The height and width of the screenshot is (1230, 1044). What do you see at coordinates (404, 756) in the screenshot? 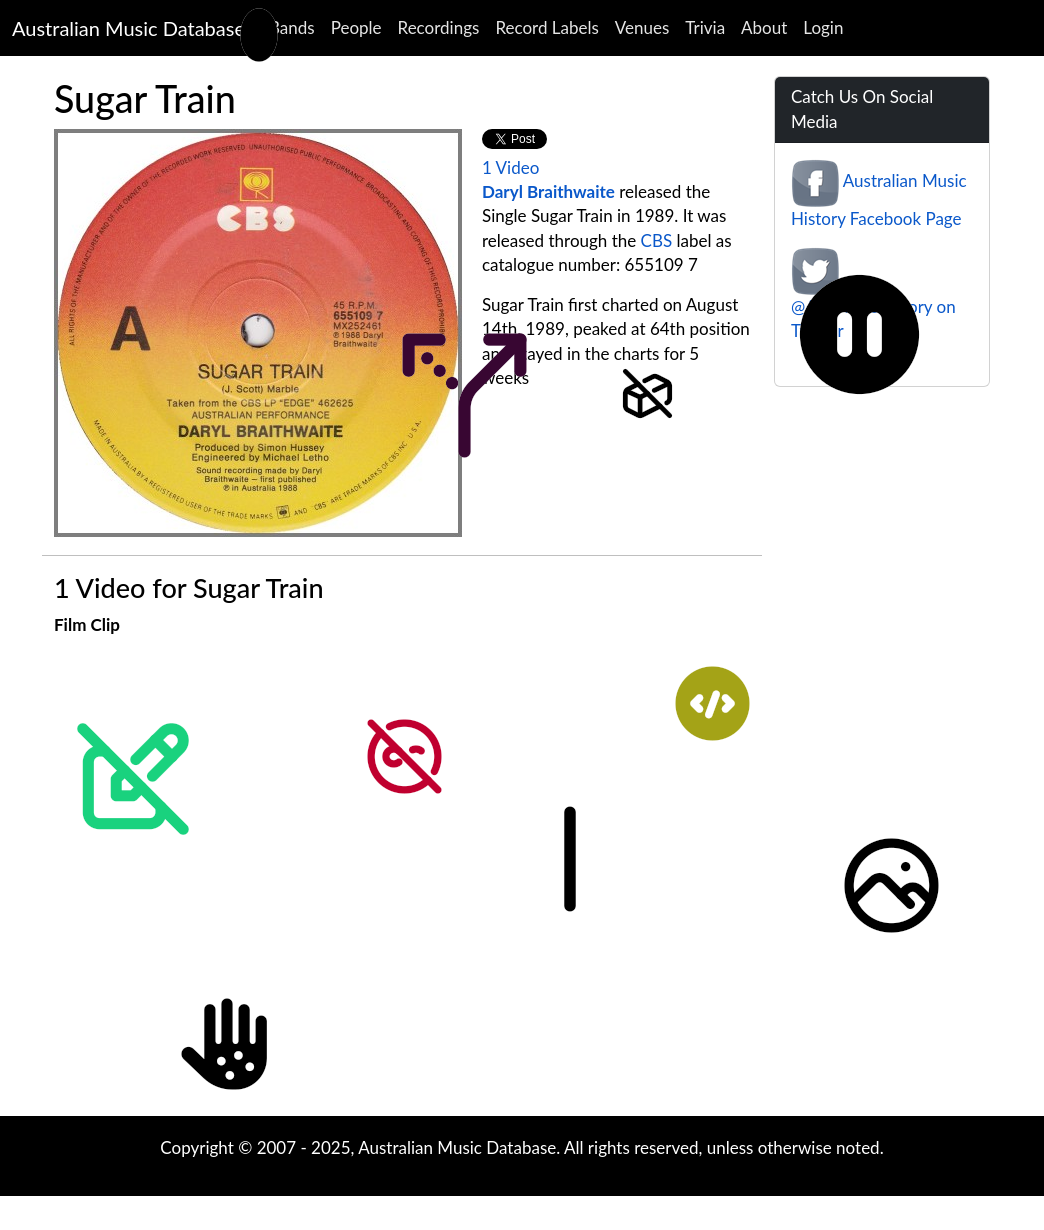
I see `indicates content is not under creative commons license` at bounding box center [404, 756].